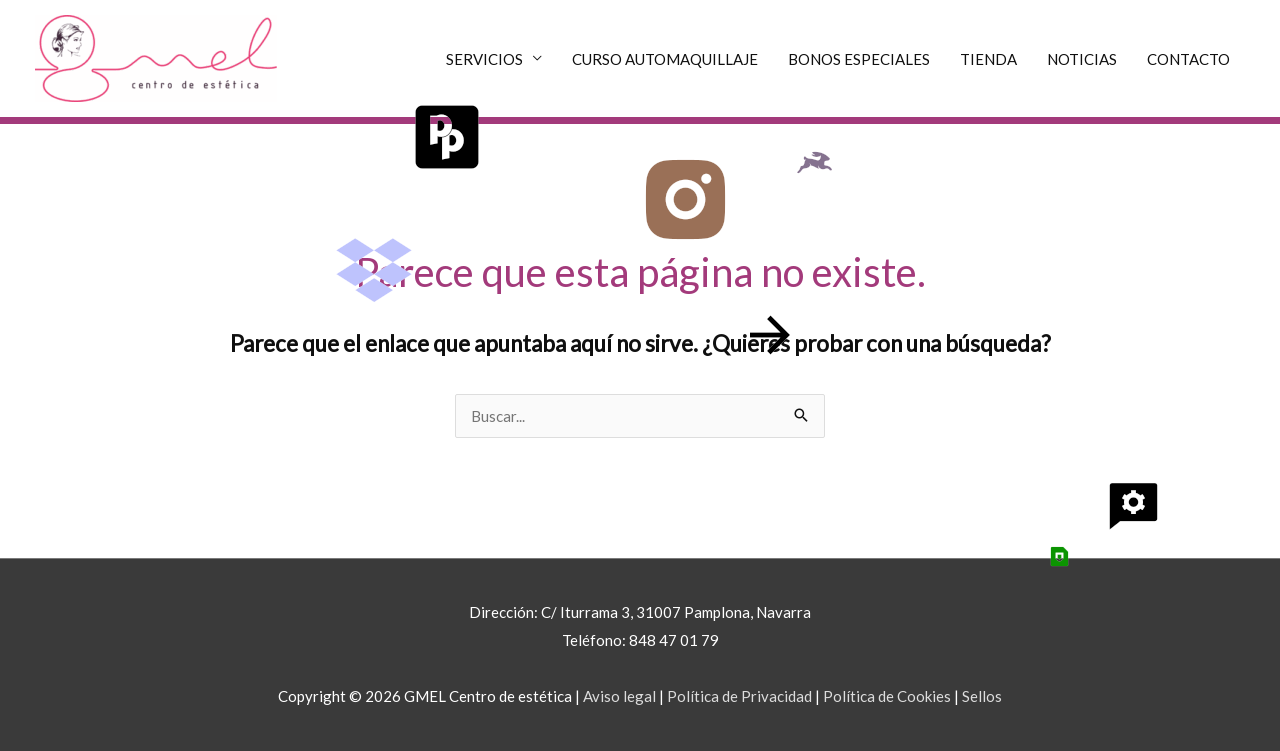 This screenshot has height=751, width=1280. What do you see at coordinates (374, 267) in the screenshot?
I see `open Dropbox cloud storage` at bounding box center [374, 267].